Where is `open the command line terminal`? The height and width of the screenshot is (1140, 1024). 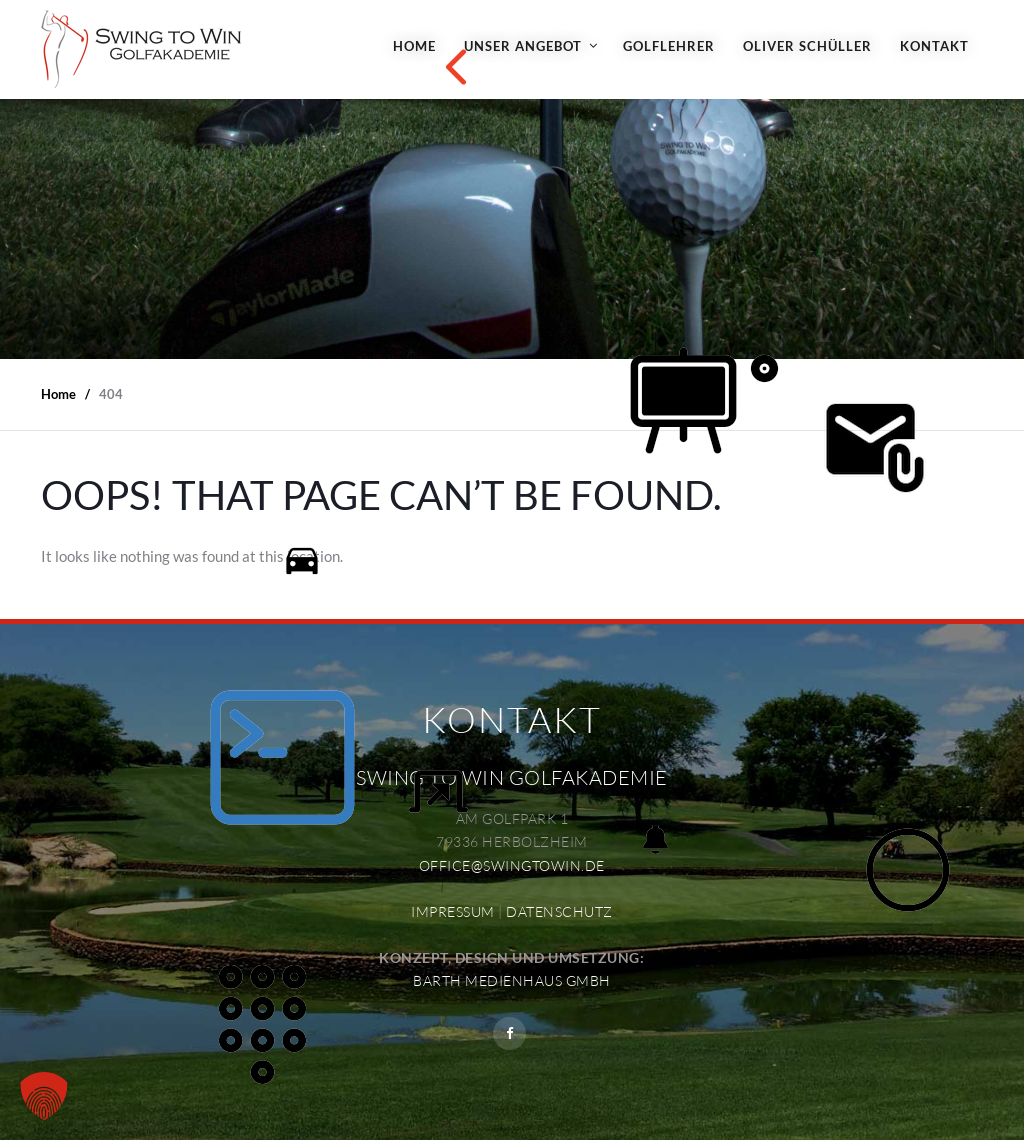
open the command line terminal is located at coordinates (282, 757).